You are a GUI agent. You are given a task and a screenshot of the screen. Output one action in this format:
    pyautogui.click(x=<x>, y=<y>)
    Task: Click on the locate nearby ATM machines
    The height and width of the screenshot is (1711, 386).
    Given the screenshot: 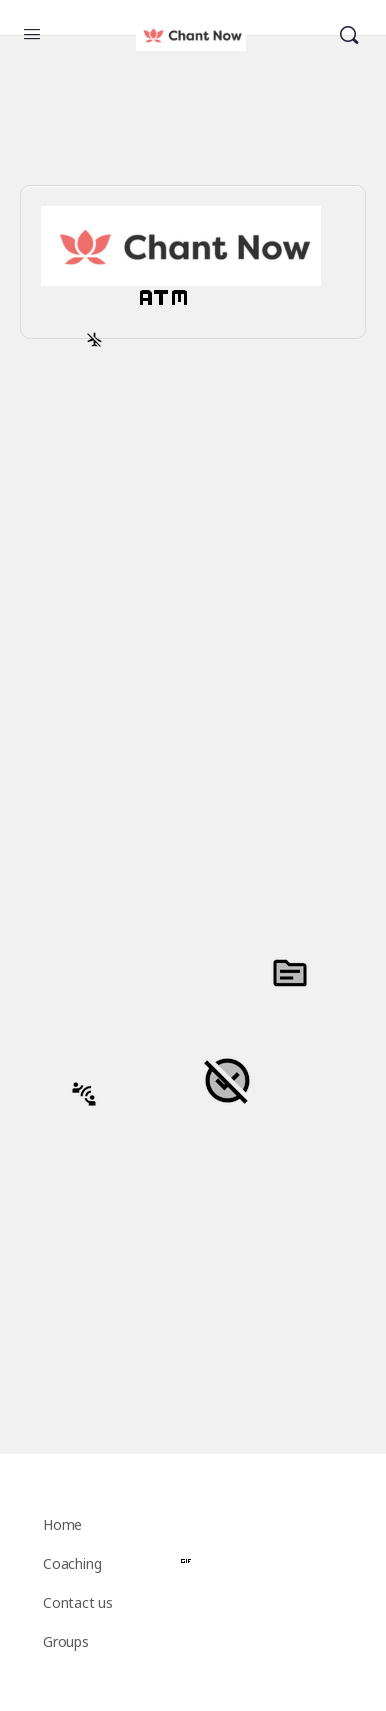 What is the action you would take?
    pyautogui.click(x=163, y=297)
    